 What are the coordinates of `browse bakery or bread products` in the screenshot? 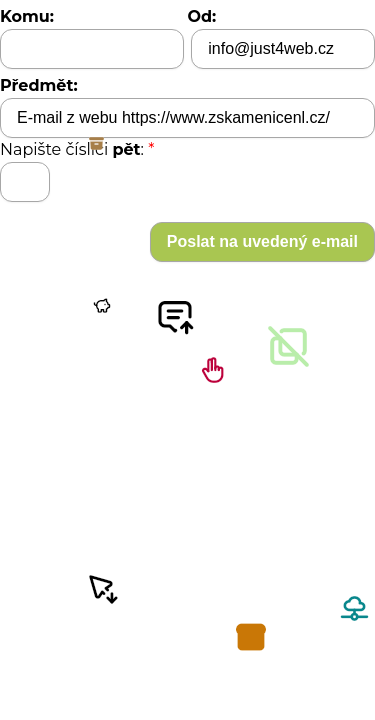 It's located at (251, 637).